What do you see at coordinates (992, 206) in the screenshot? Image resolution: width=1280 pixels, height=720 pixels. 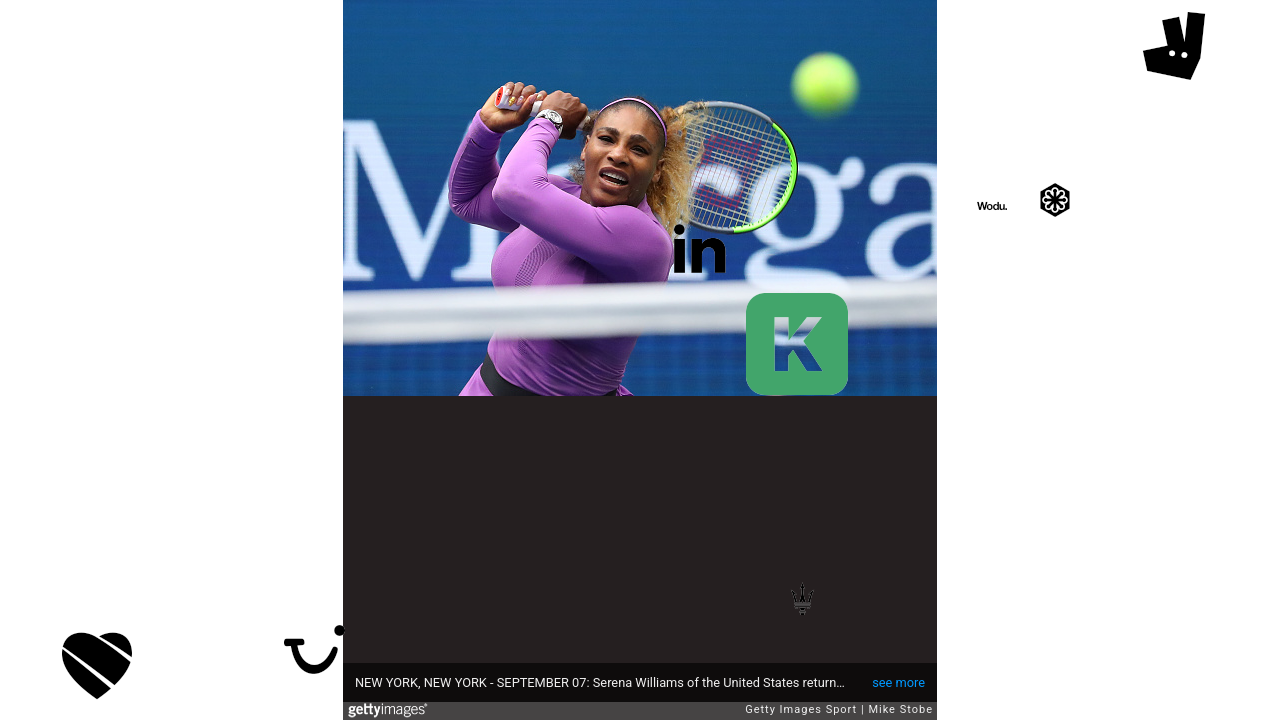 I see `wodu brand logo` at bounding box center [992, 206].